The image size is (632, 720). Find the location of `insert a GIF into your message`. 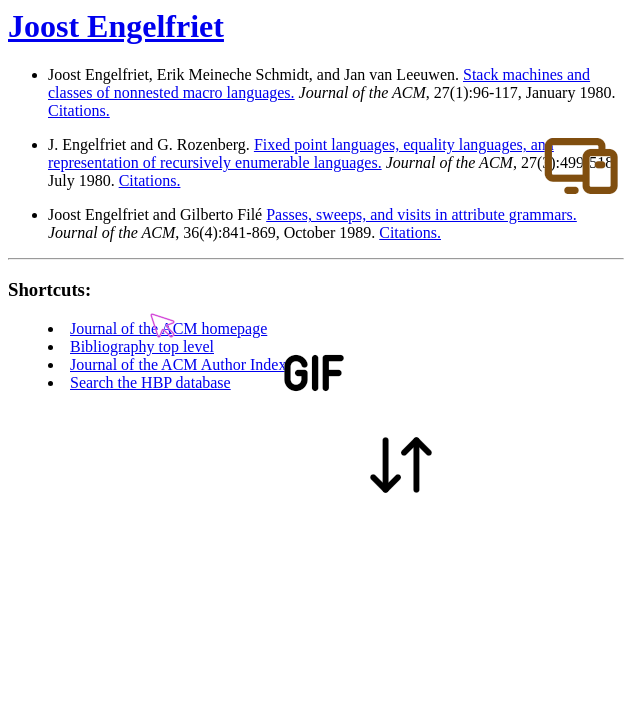

insert a GIF into your message is located at coordinates (313, 373).